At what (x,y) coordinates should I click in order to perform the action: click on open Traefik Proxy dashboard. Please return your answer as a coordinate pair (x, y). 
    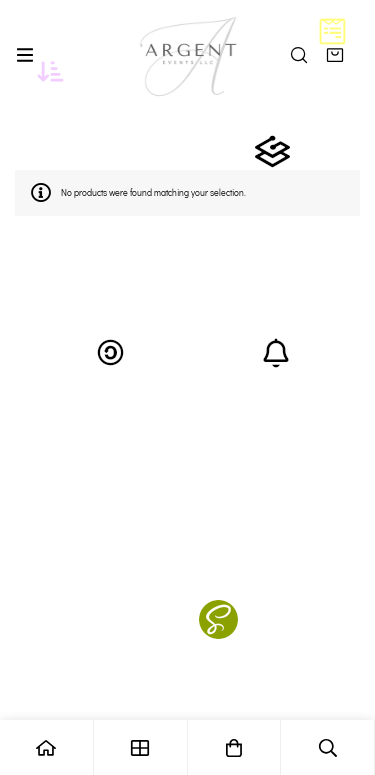
    Looking at the image, I should click on (272, 151).